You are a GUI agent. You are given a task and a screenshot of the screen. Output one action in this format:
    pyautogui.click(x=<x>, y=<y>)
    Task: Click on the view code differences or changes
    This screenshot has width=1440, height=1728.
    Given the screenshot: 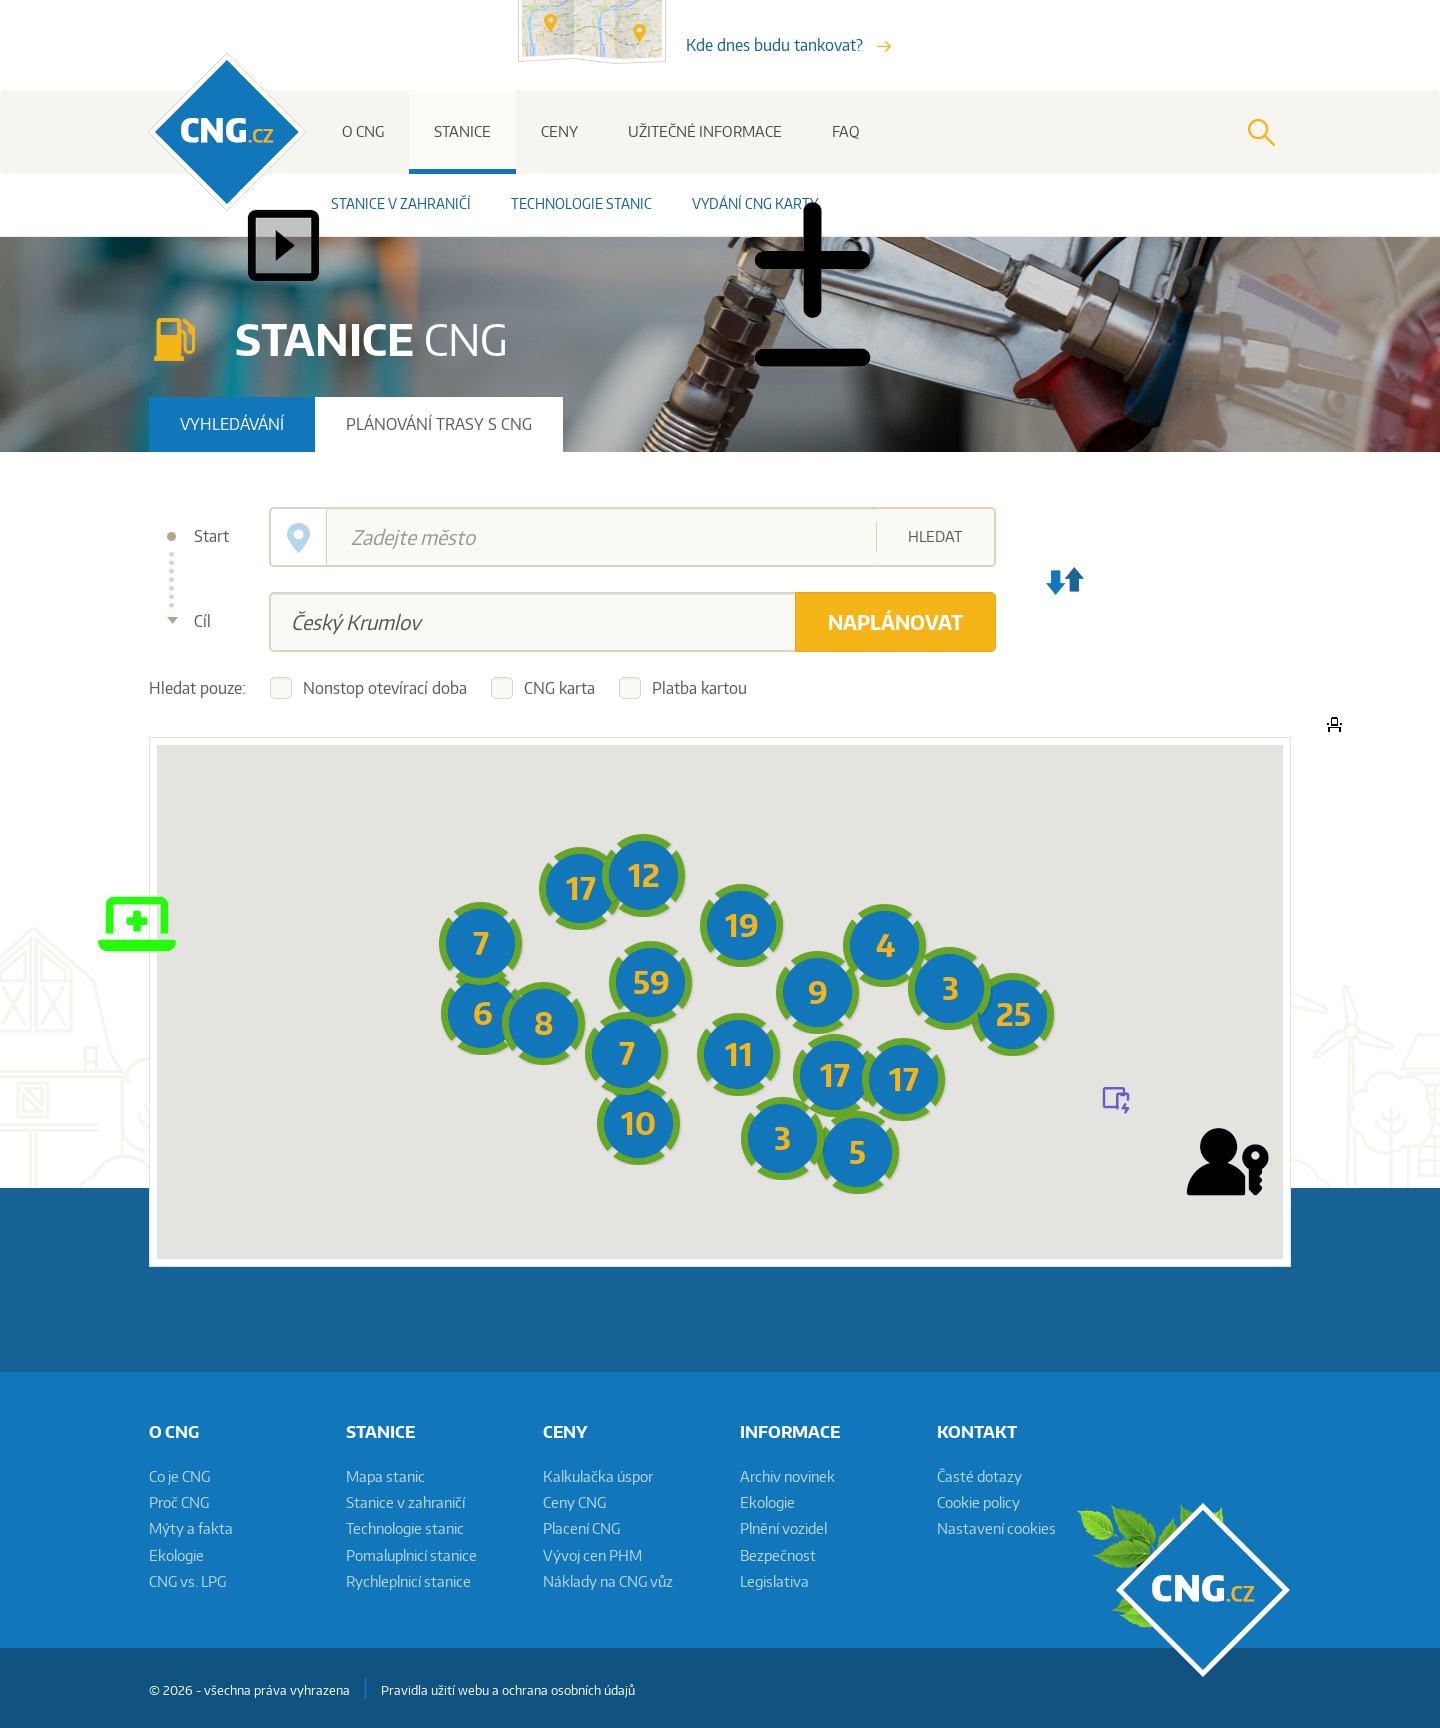 What is the action you would take?
    pyautogui.click(x=812, y=287)
    